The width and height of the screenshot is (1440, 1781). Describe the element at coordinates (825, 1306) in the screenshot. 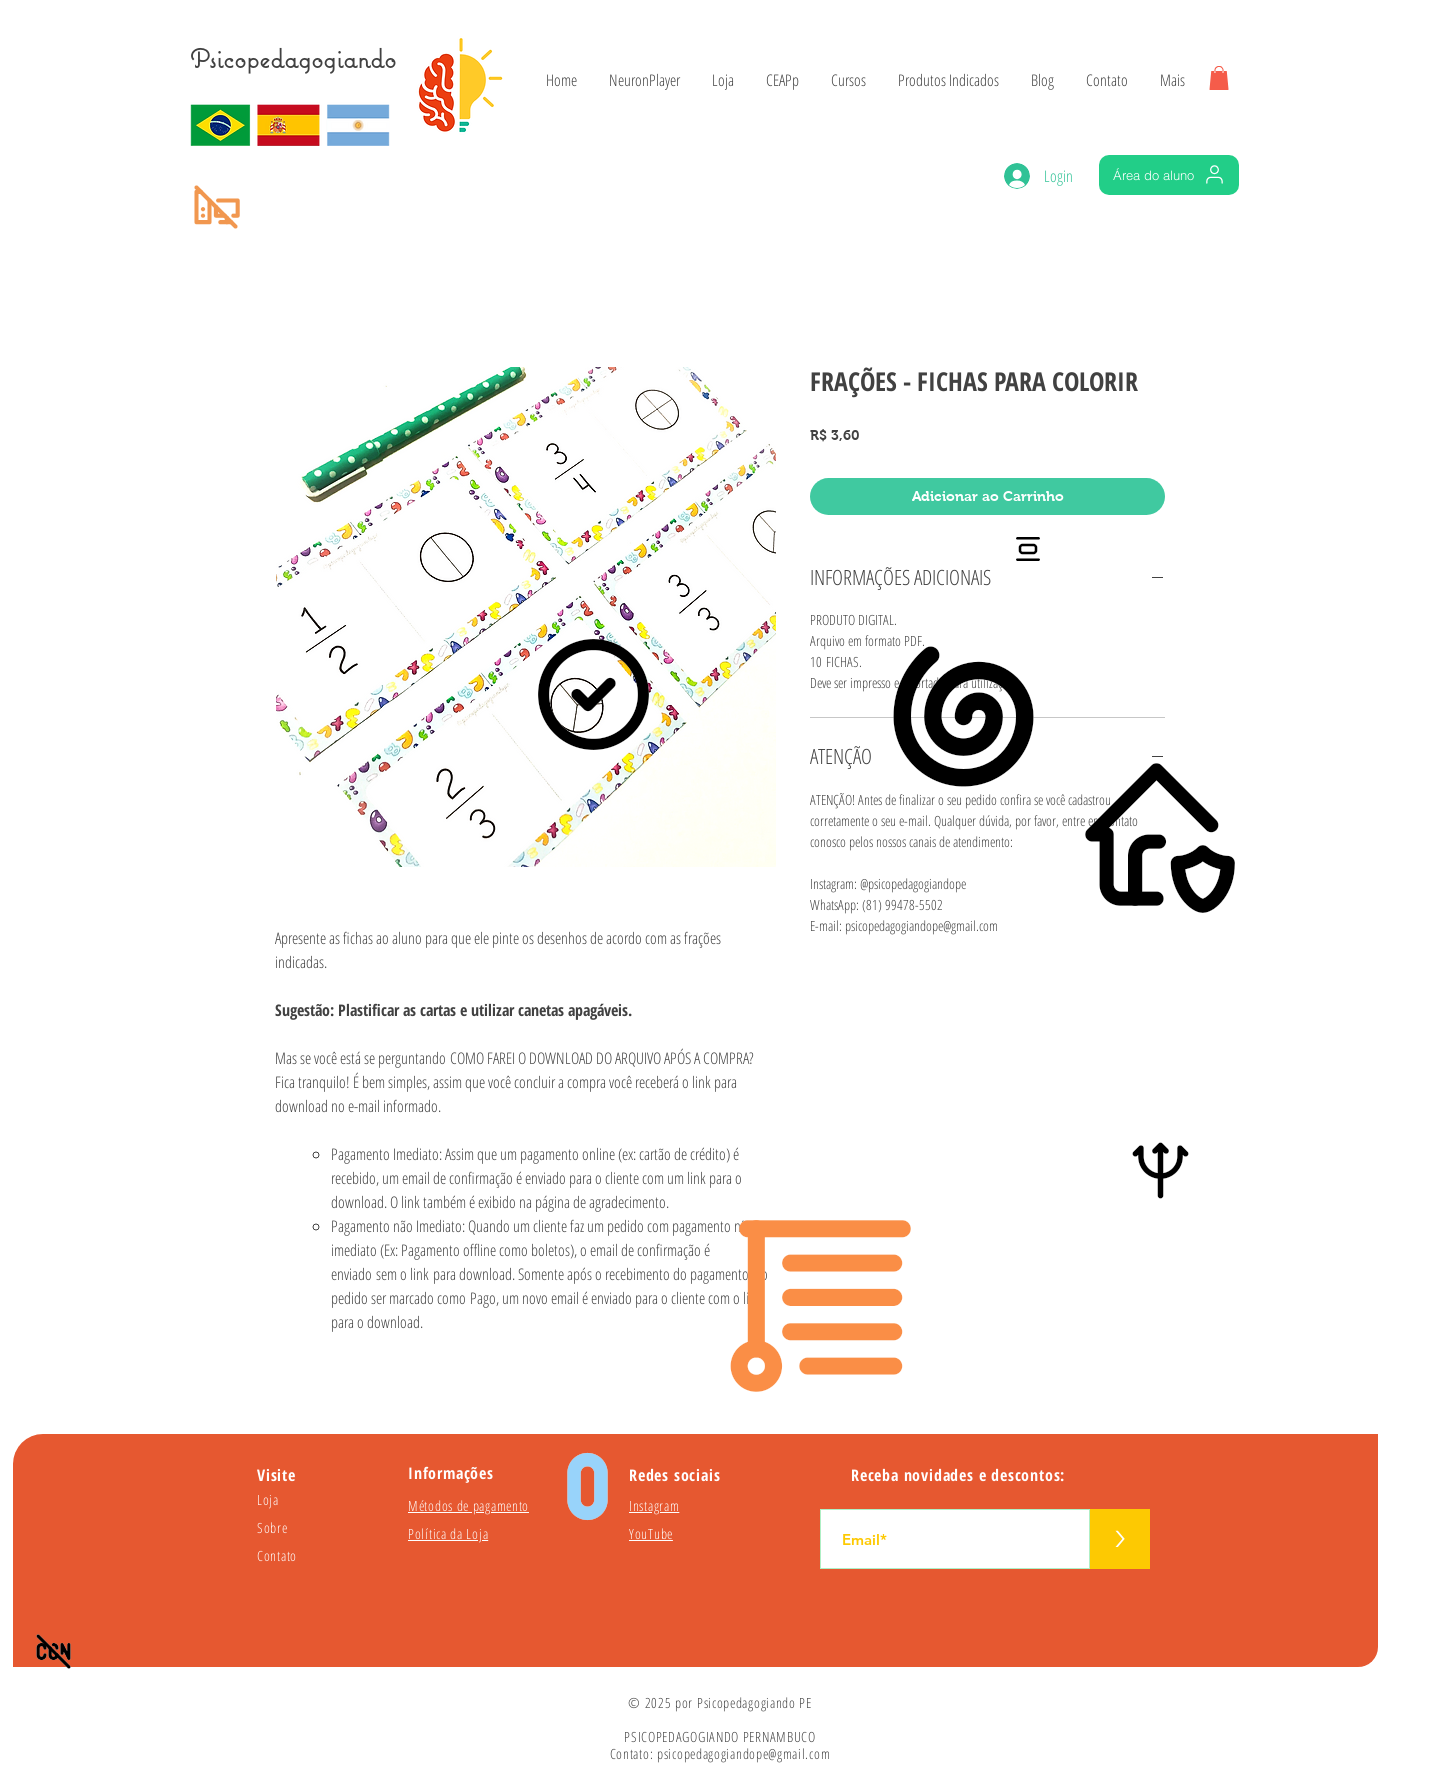

I see `adjust window blinds or shades` at that location.